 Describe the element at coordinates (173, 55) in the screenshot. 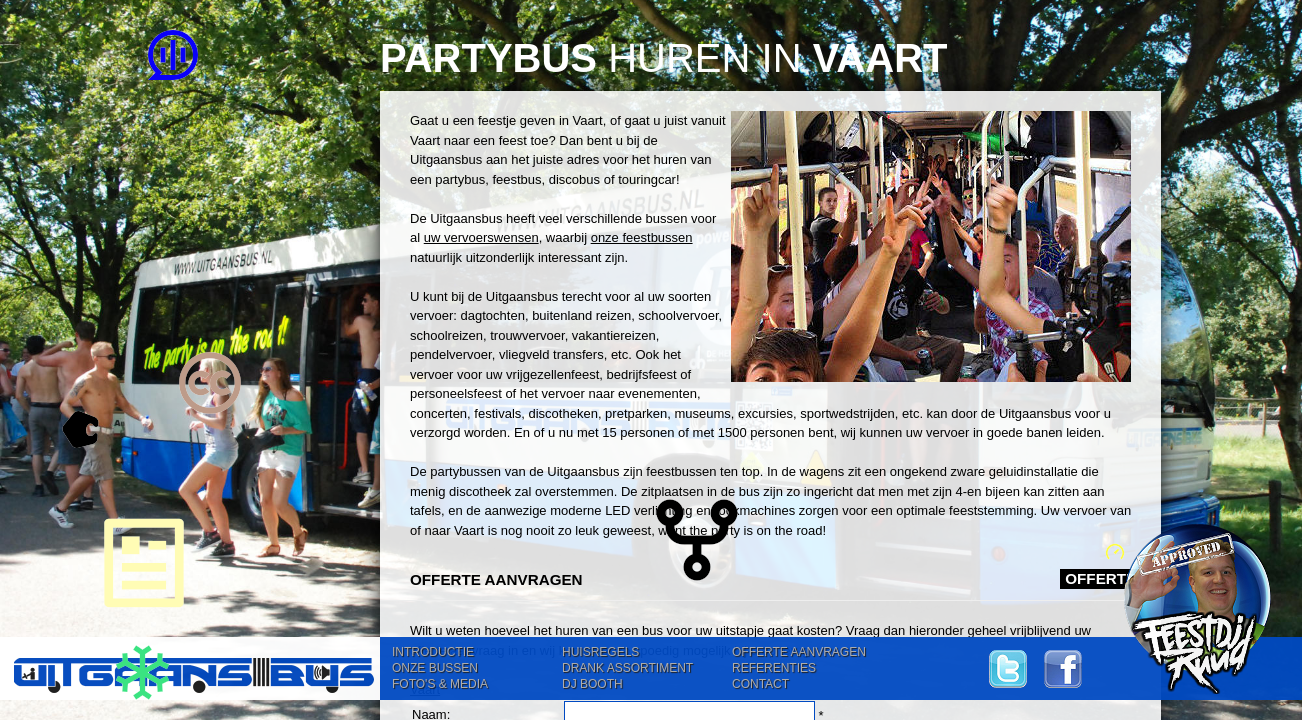

I see `start a voice message or audio chat` at that location.